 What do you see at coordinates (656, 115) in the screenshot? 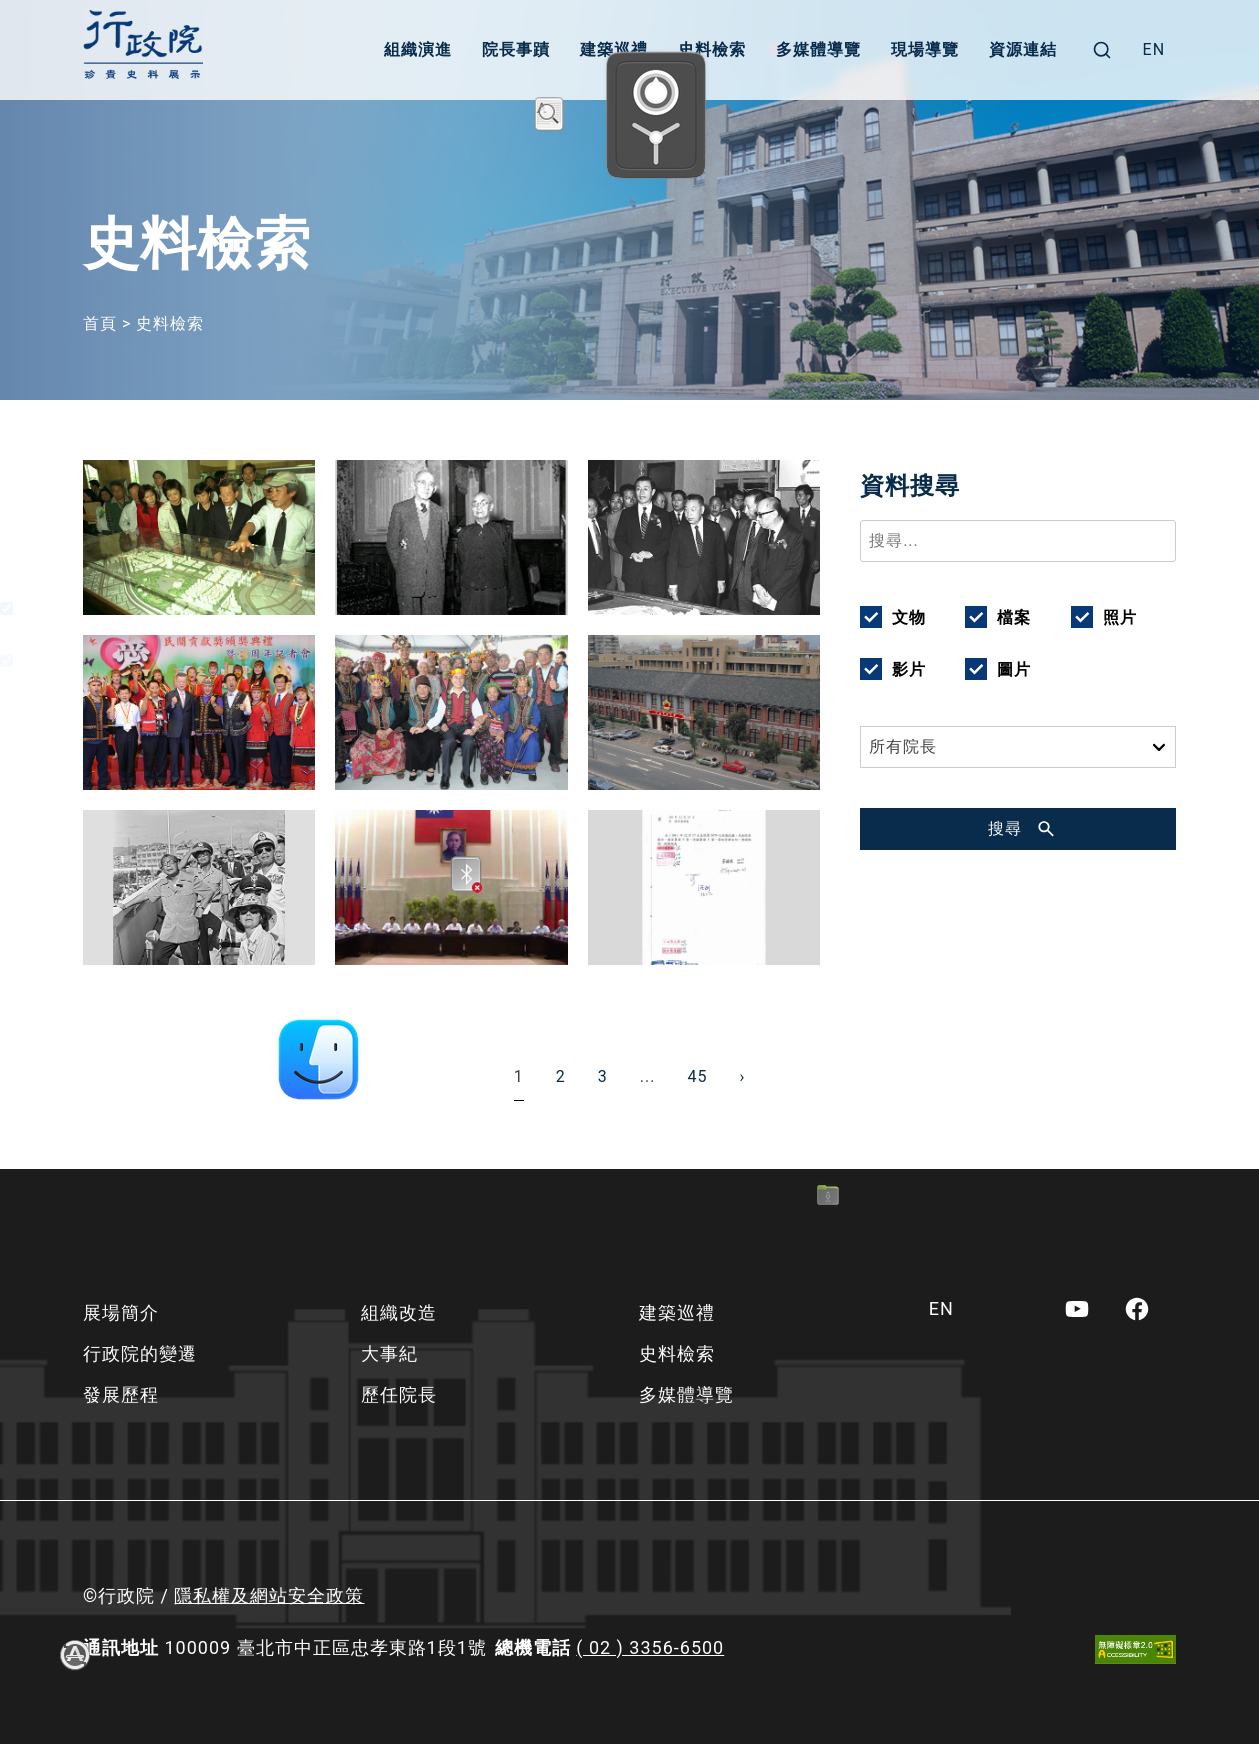
I see `open Déjà Dup backup application` at bounding box center [656, 115].